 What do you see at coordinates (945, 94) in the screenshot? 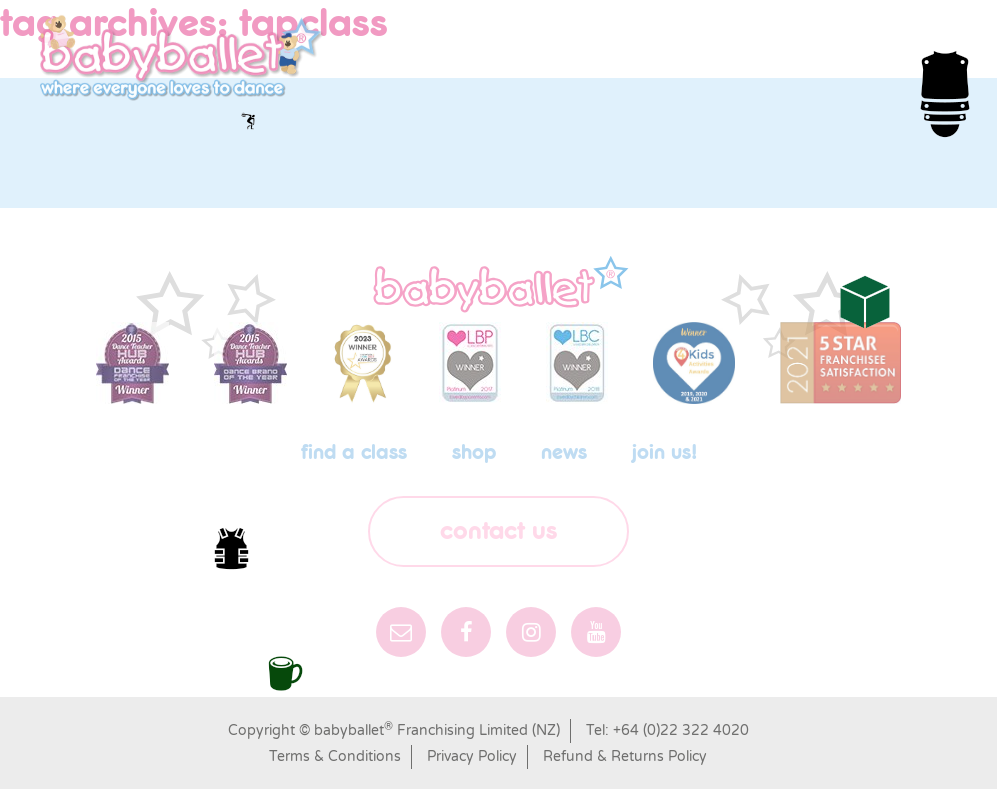
I see `equip body armor to your character` at bounding box center [945, 94].